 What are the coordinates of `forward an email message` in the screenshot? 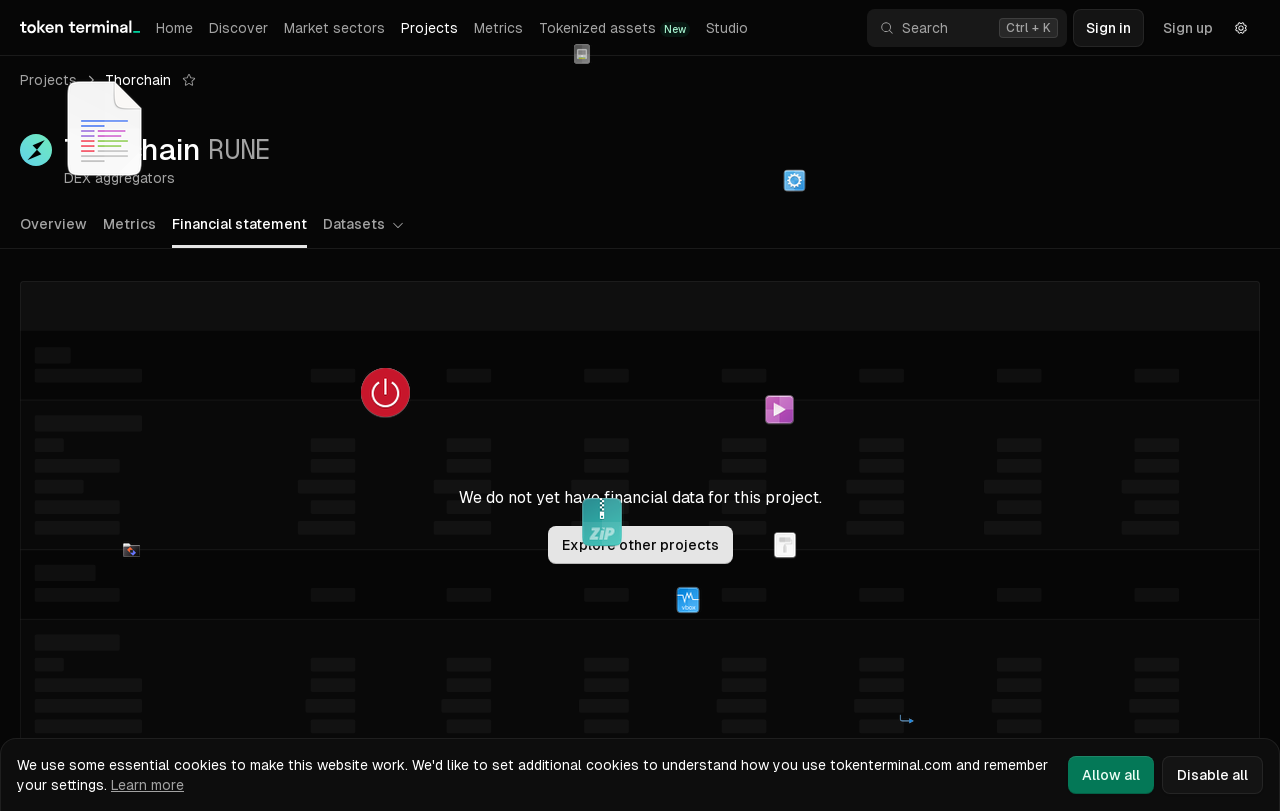 It's located at (907, 719).